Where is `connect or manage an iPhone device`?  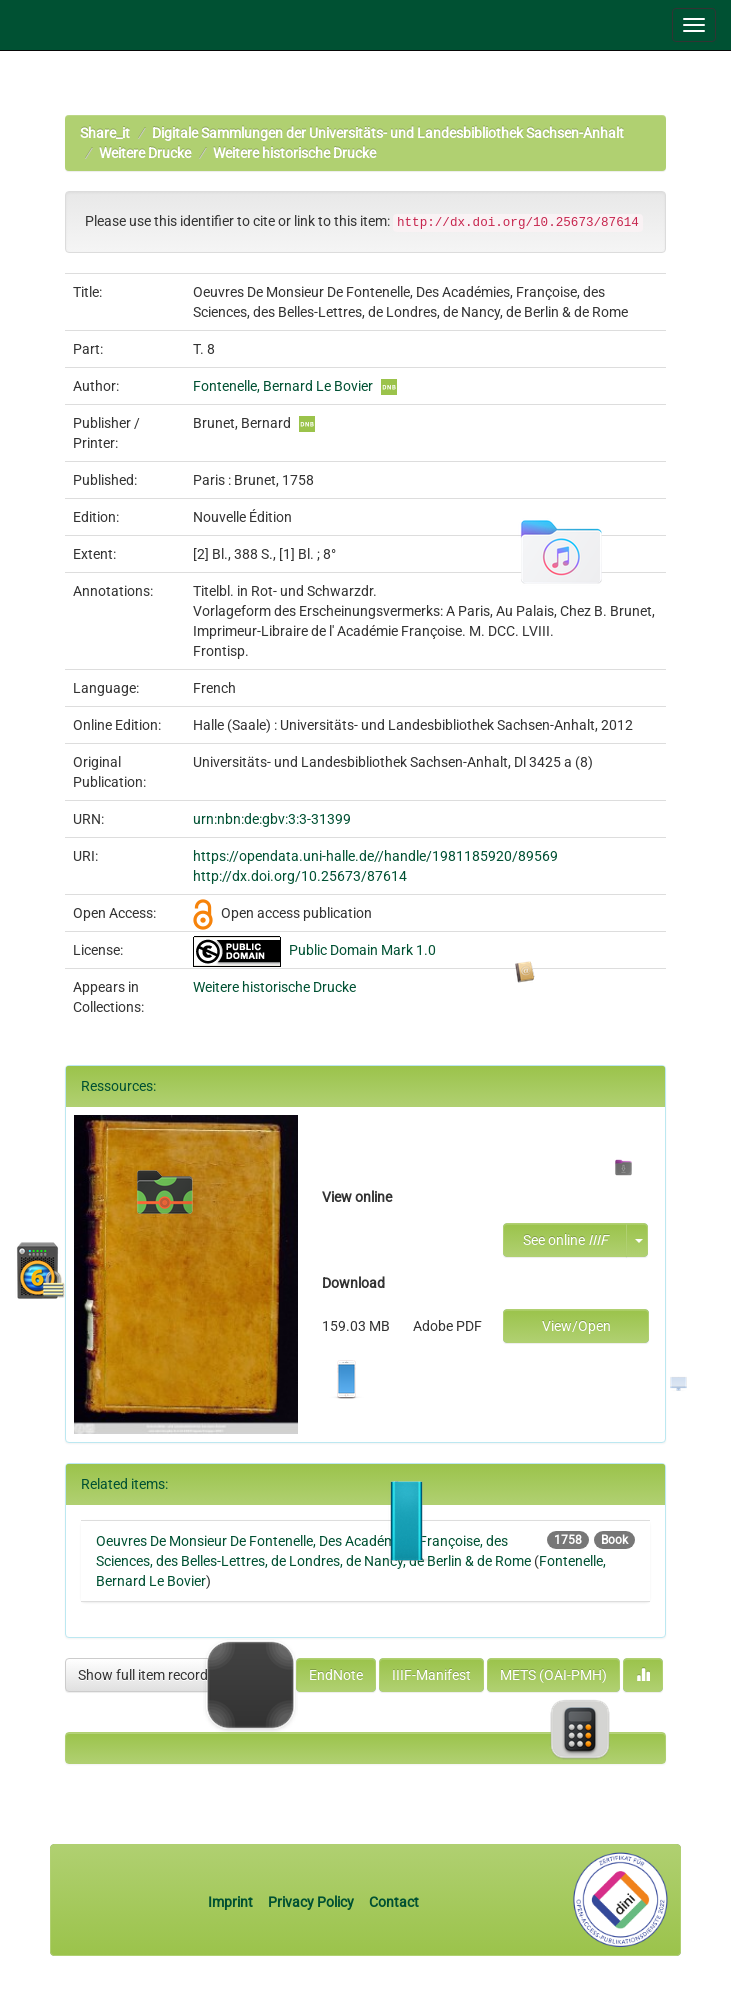
connect or manage an iPhone device is located at coordinates (346, 1379).